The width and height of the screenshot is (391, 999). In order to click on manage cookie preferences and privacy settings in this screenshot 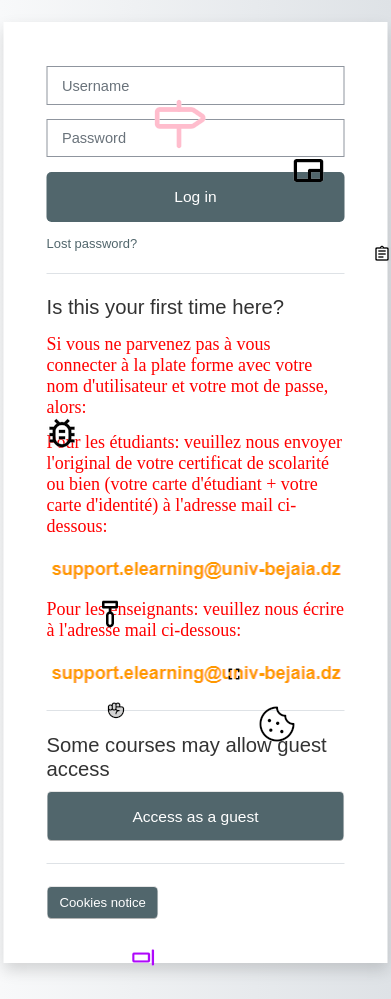, I will do `click(277, 724)`.